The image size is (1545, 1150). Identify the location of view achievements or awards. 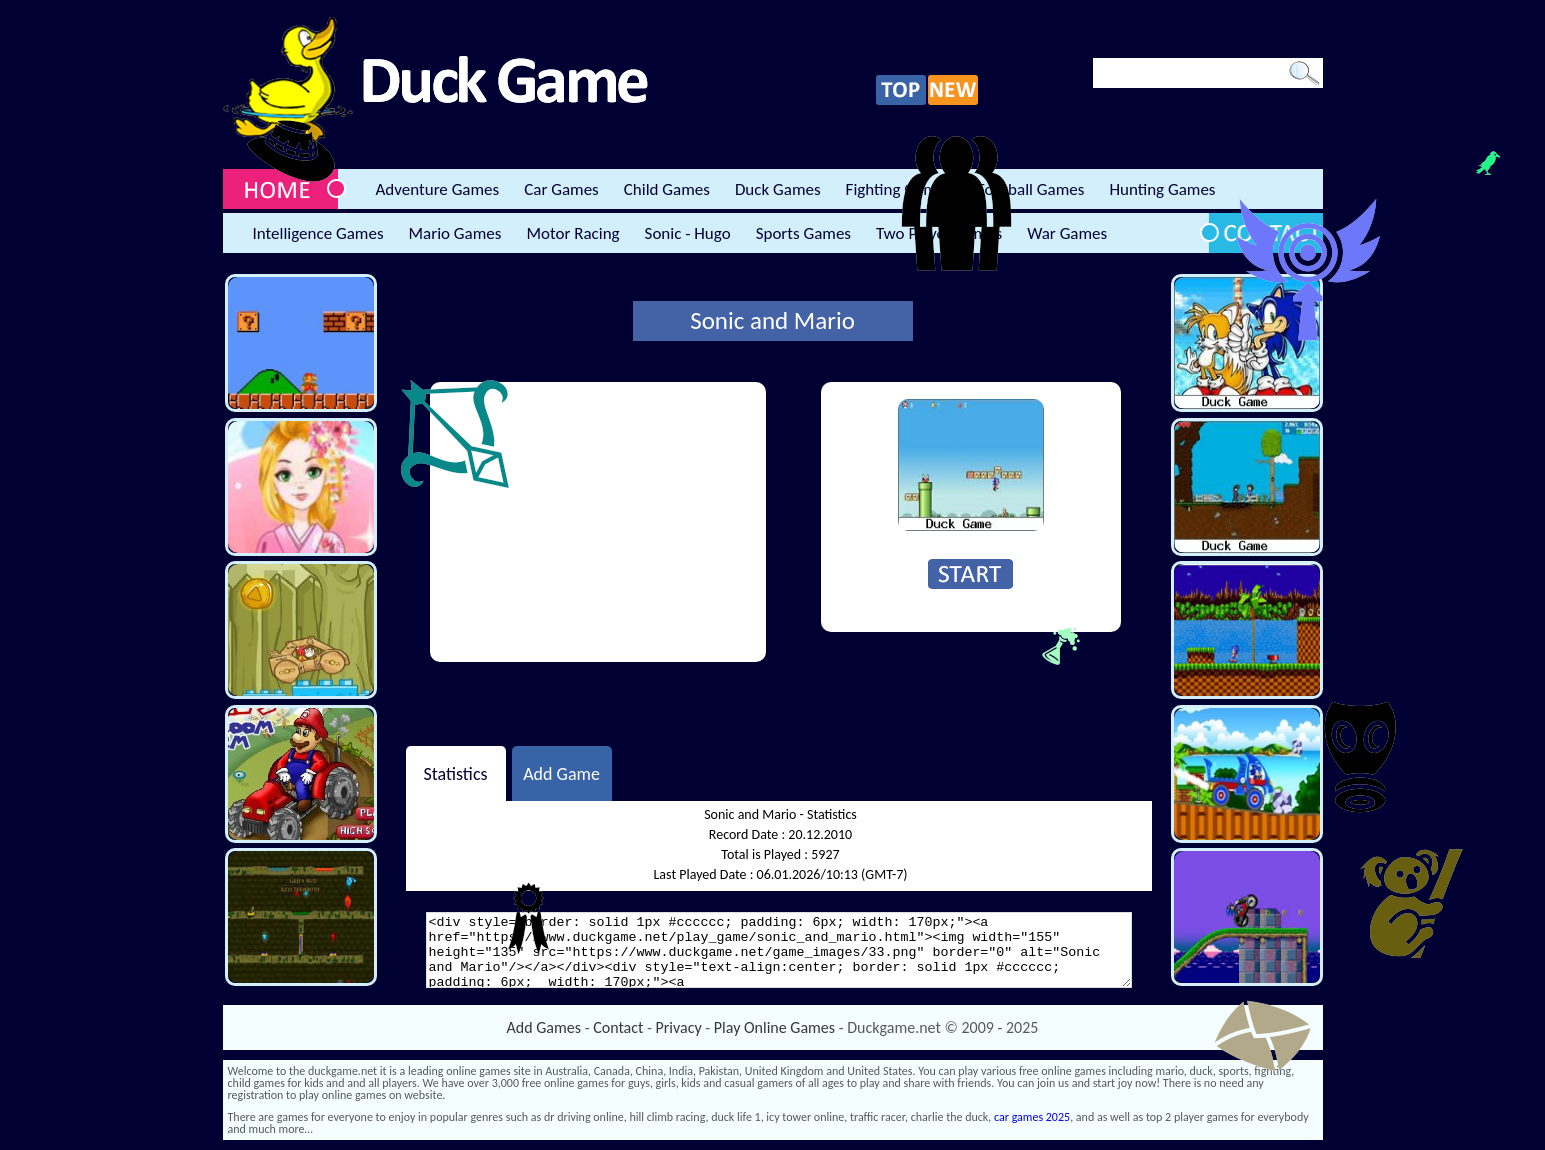
(528, 917).